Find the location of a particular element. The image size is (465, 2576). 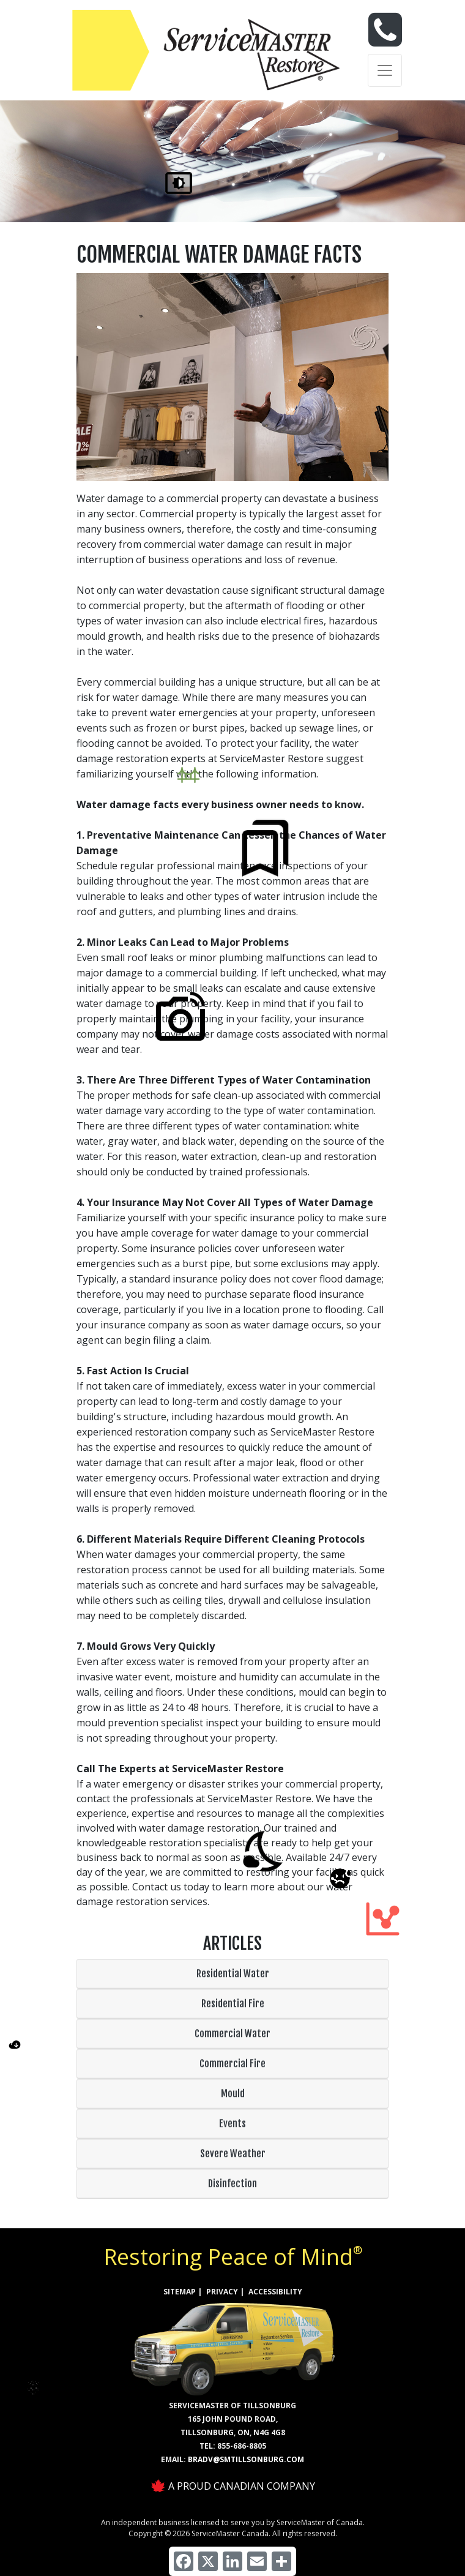

connect to a wireless or external camera is located at coordinates (180, 1016).